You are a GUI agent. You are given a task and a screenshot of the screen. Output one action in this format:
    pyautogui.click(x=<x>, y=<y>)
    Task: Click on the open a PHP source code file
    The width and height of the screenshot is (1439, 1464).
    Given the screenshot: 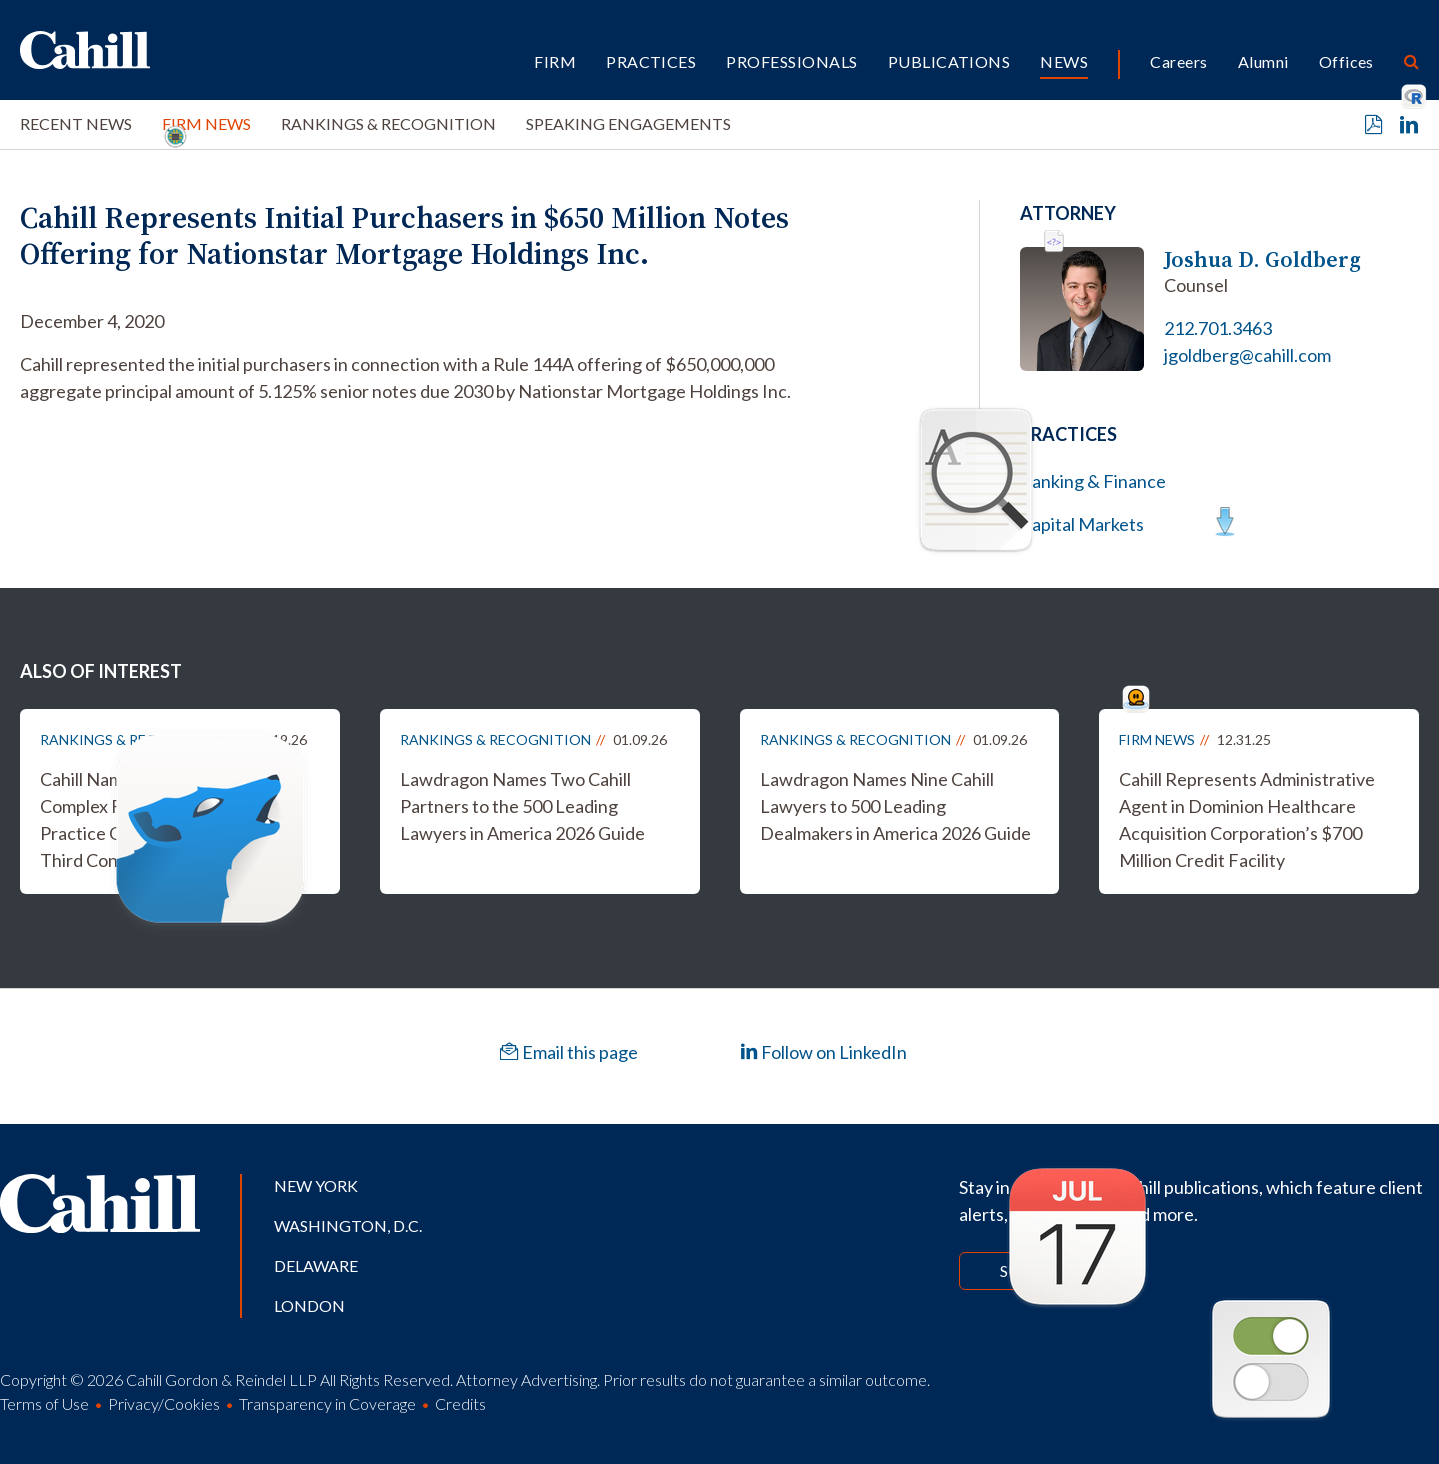 What is the action you would take?
    pyautogui.click(x=1054, y=241)
    